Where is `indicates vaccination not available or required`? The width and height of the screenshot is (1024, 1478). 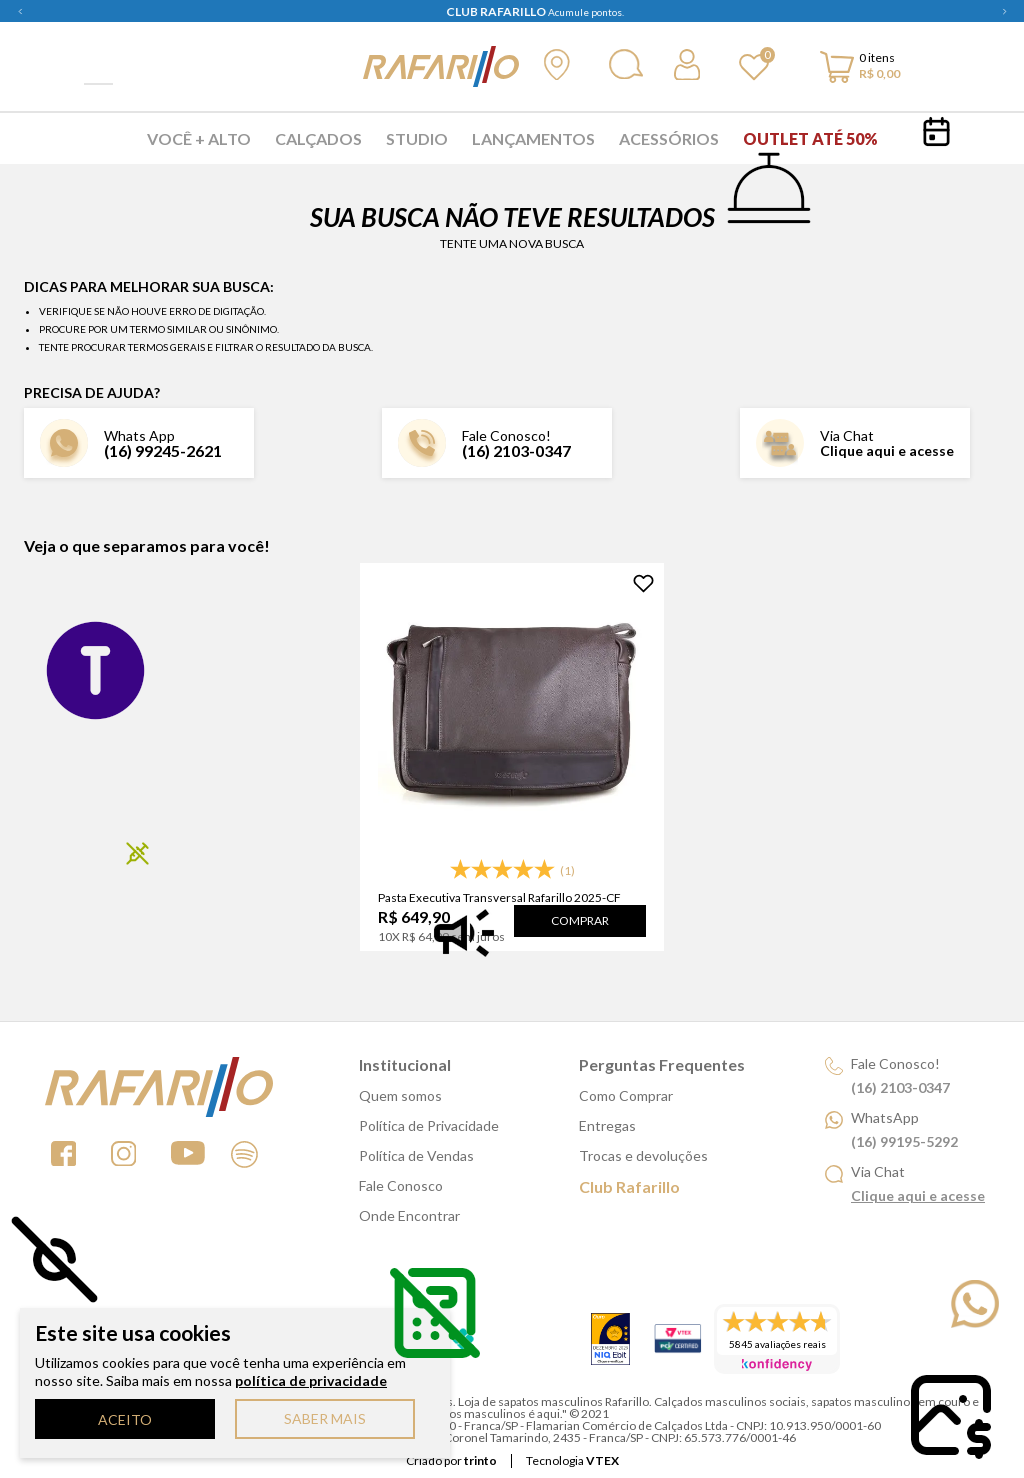
indicates vaccination not available or required is located at coordinates (137, 853).